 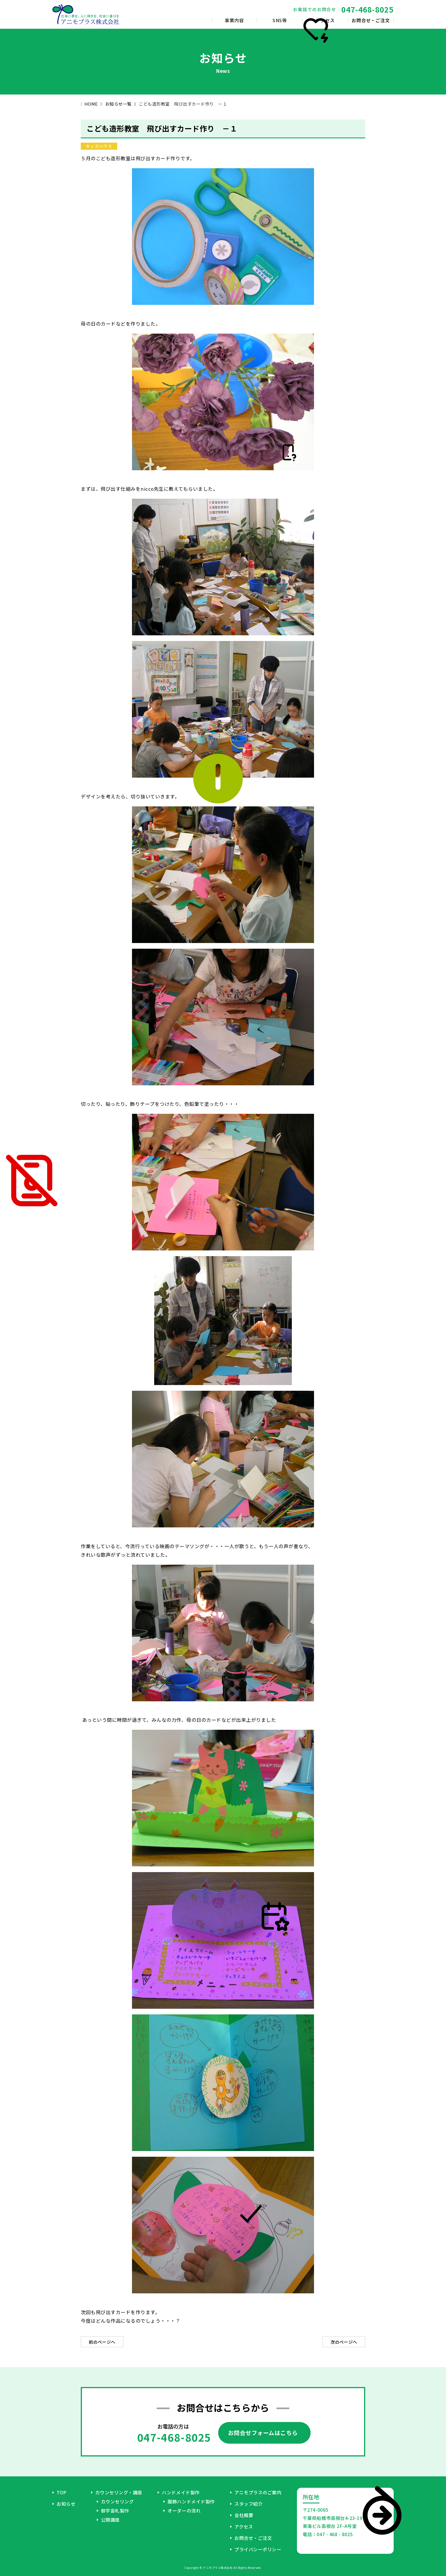 I want to click on indicates 6 o'clock or half past the hour, so click(x=218, y=778).